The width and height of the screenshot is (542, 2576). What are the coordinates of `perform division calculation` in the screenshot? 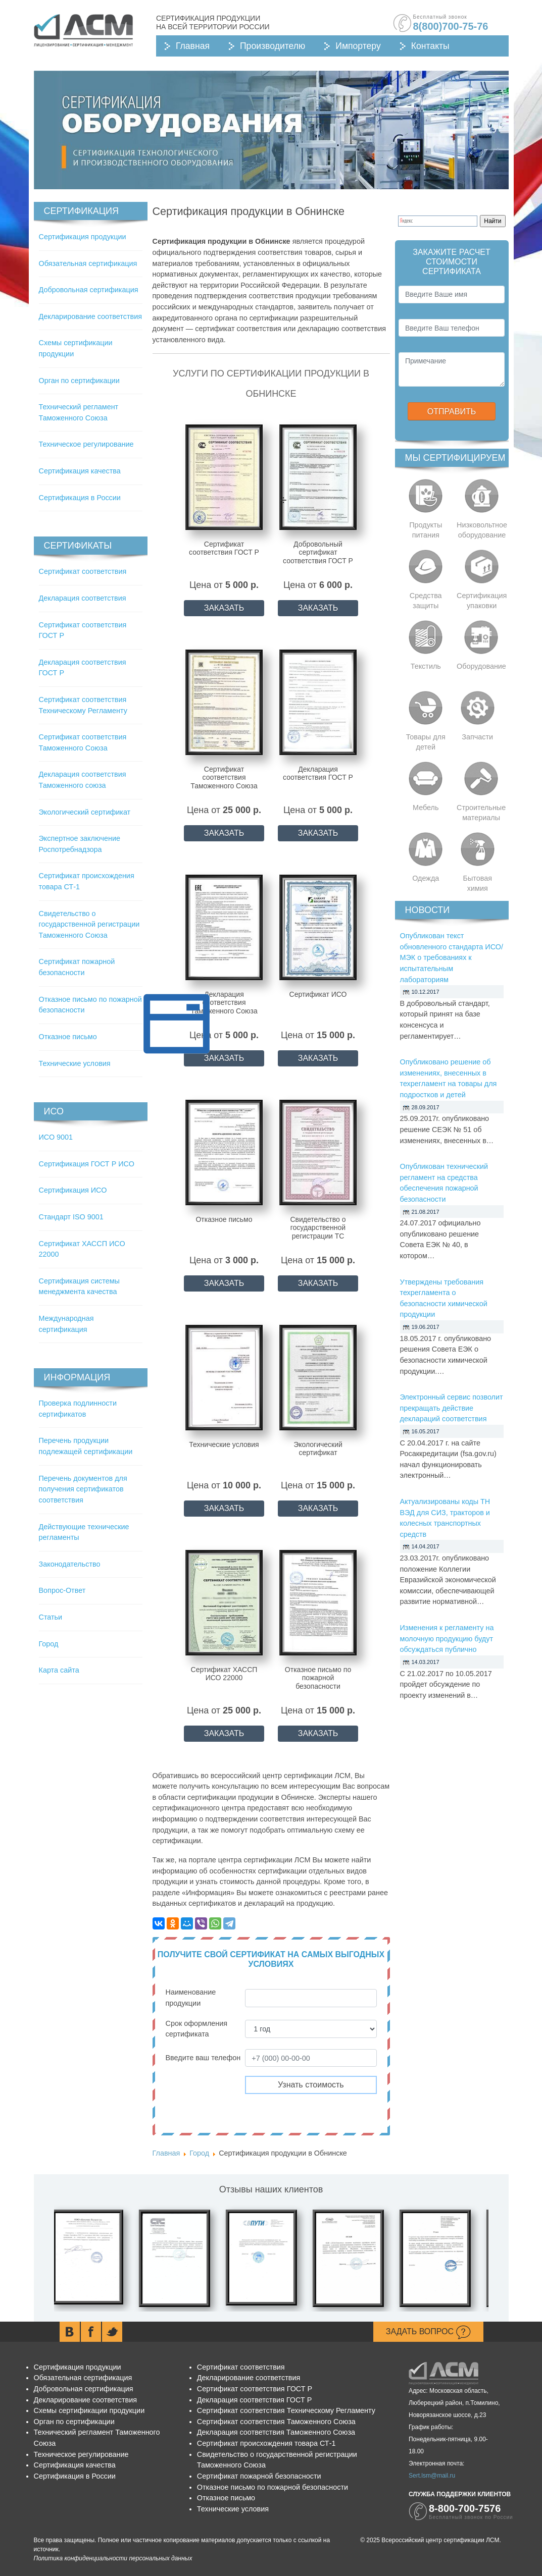 It's located at (283, 500).